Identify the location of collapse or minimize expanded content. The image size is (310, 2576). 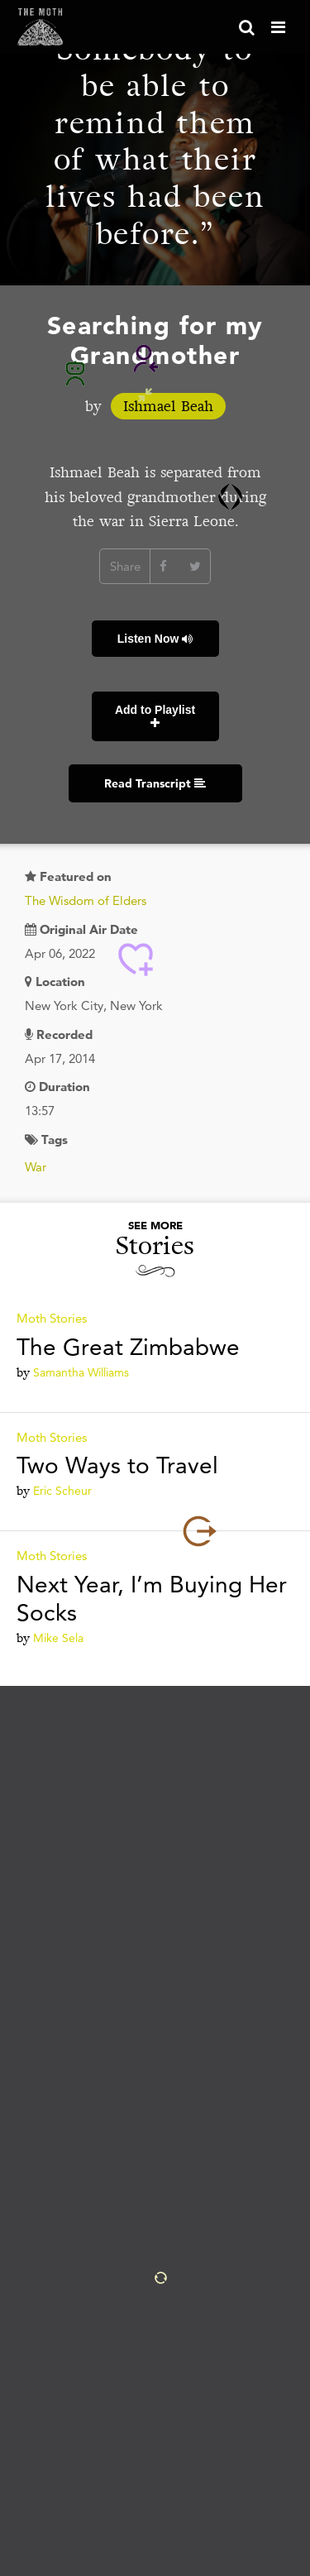
(145, 395).